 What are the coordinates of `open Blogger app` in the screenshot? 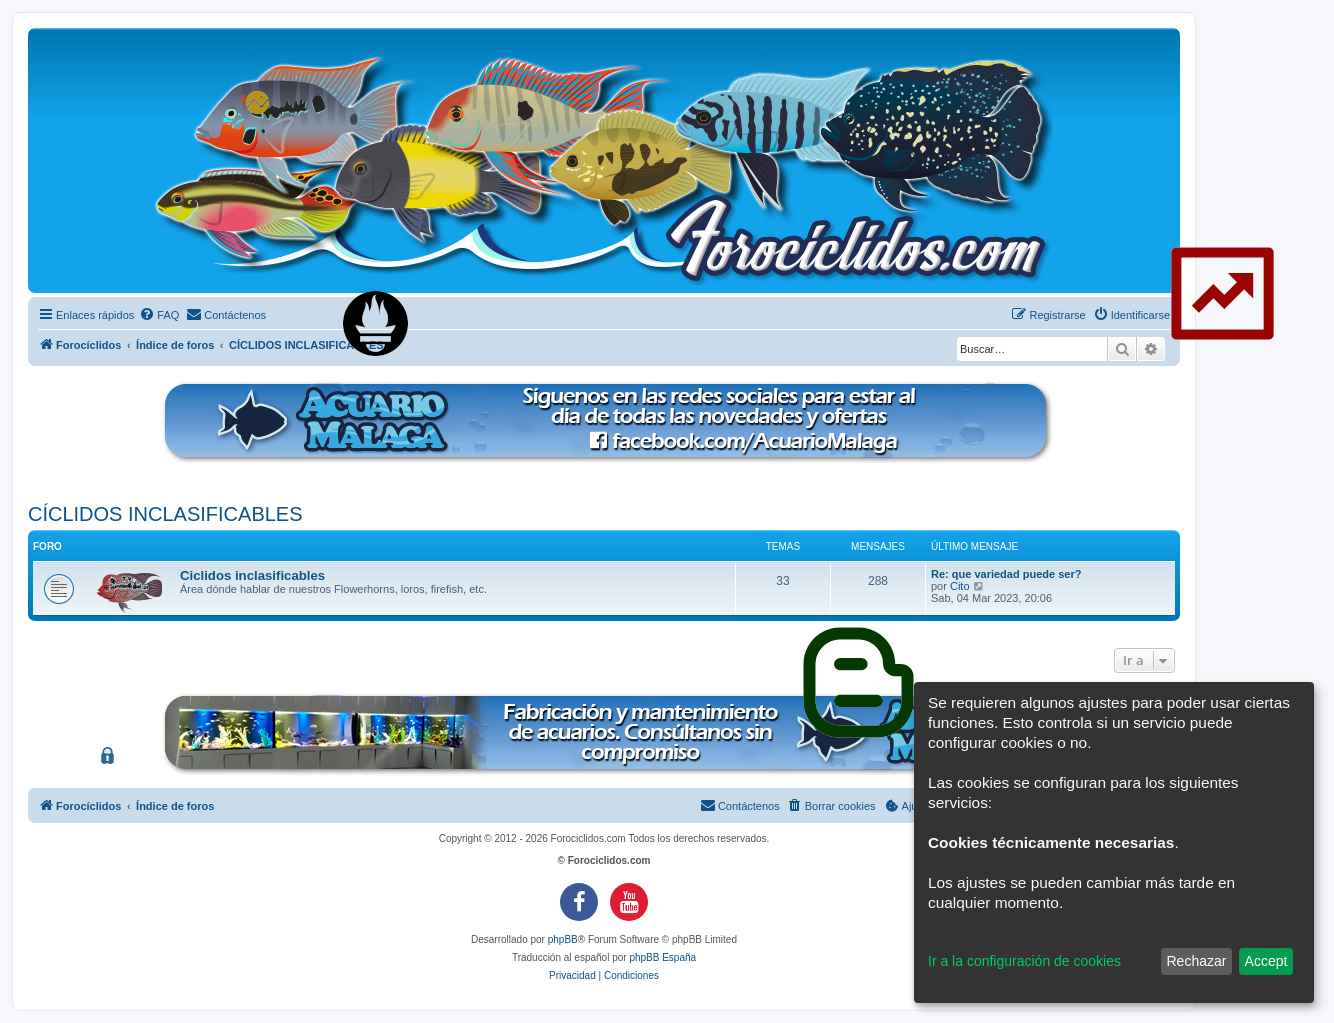 It's located at (858, 682).